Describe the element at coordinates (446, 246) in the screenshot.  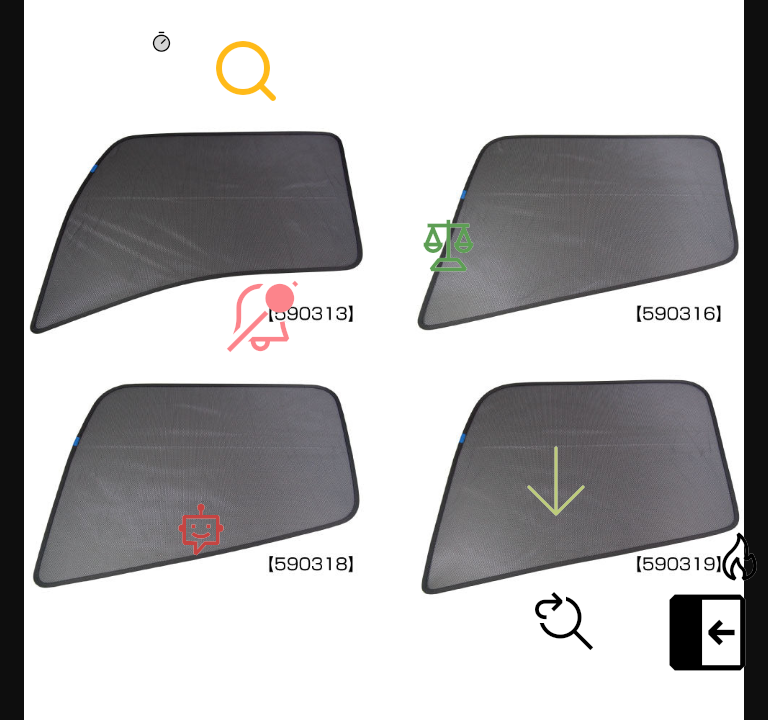
I see `view license or legal information` at that location.